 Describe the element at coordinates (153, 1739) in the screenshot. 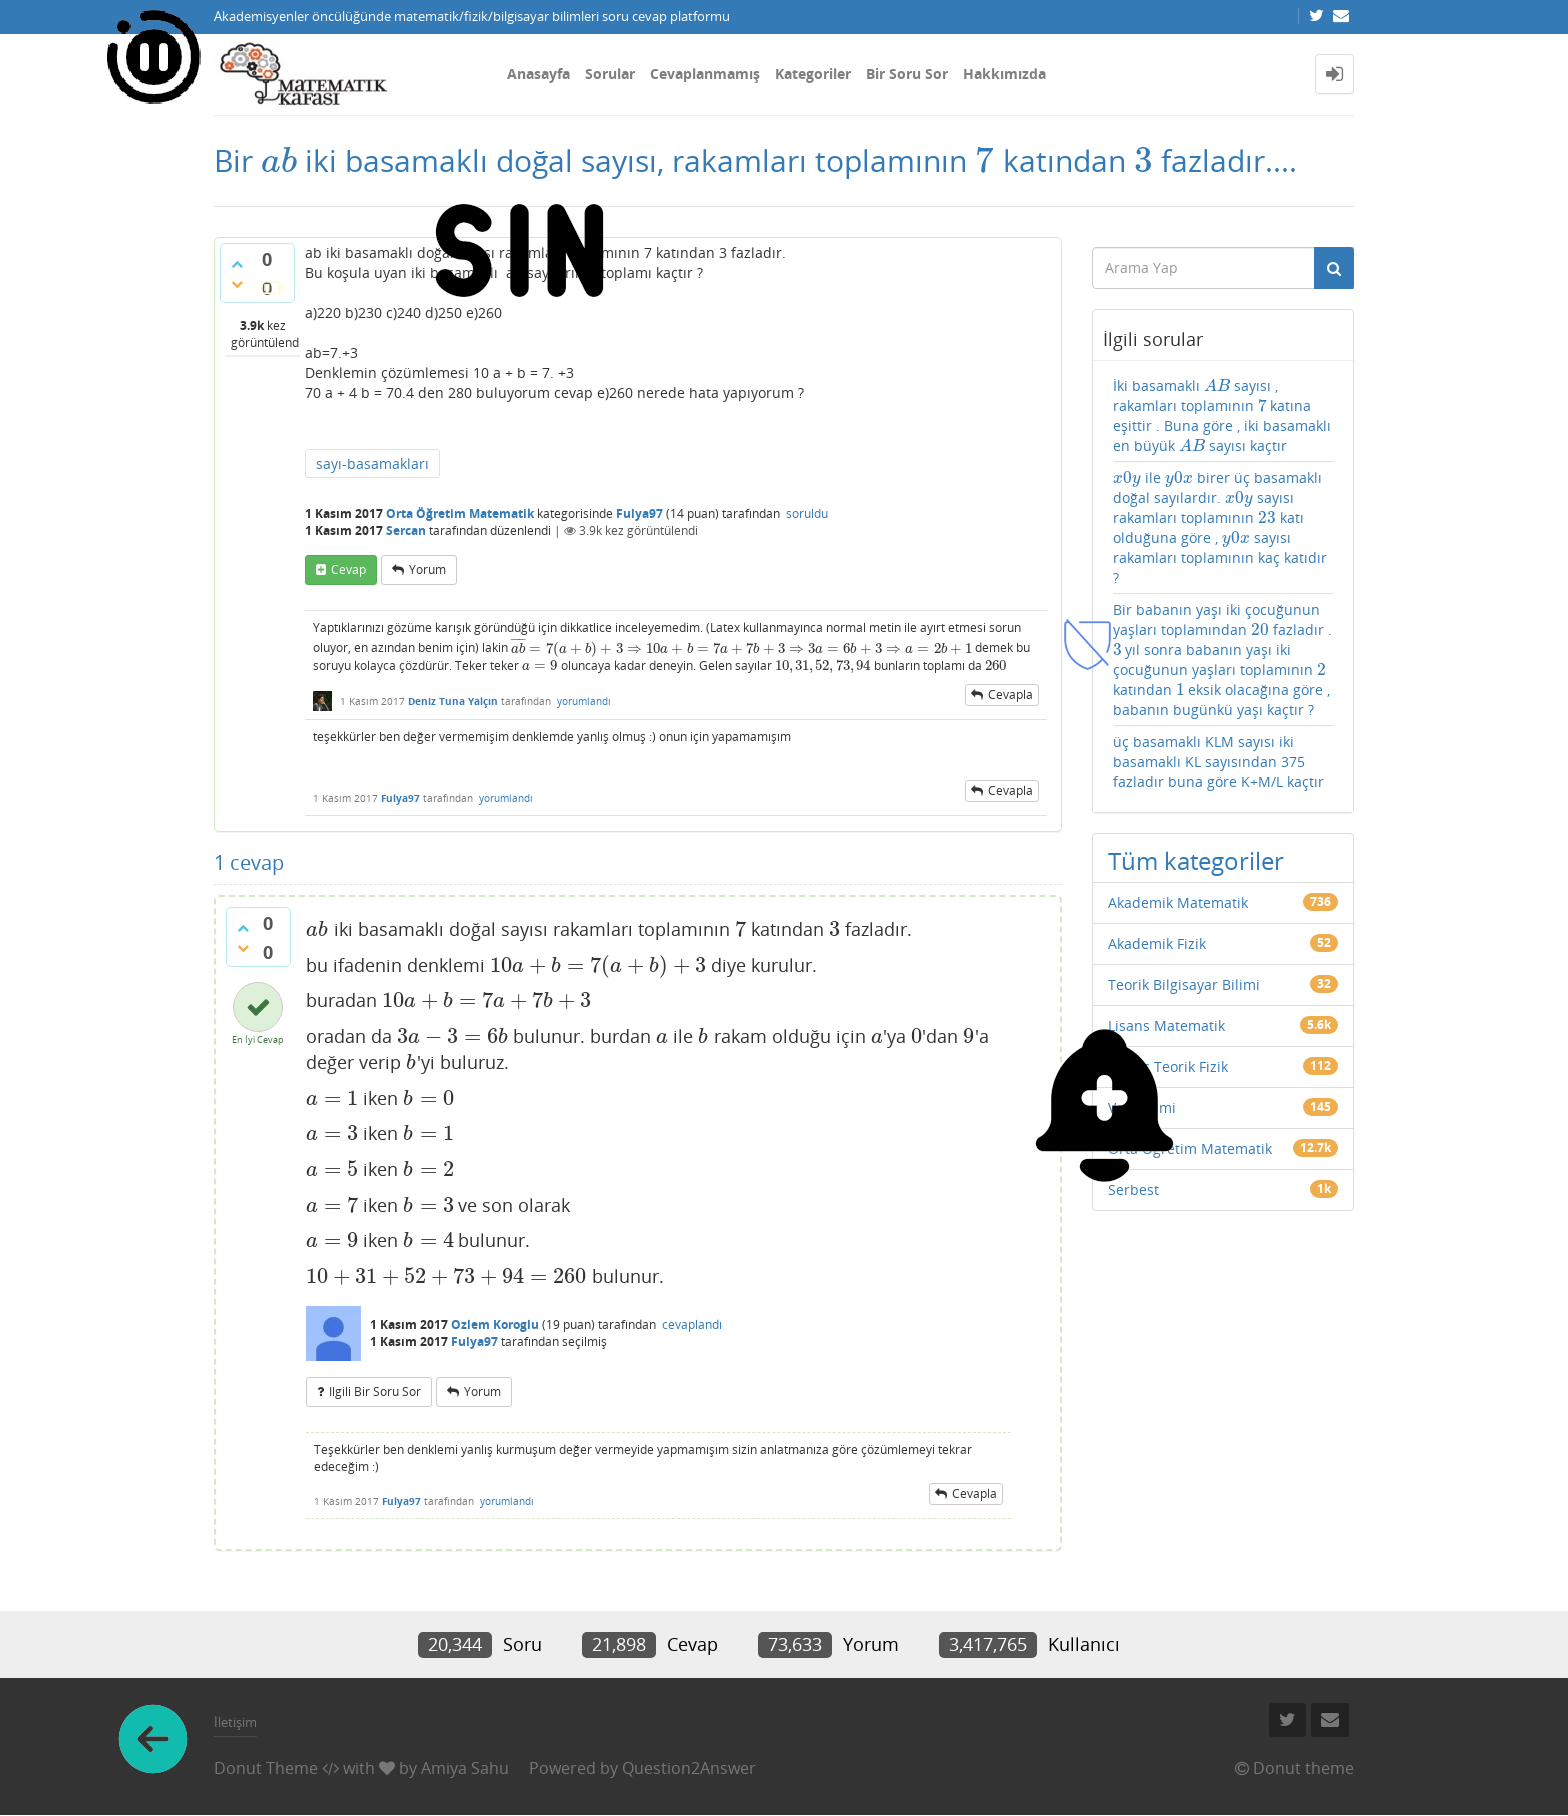

I see `go back to the previous screen` at that location.